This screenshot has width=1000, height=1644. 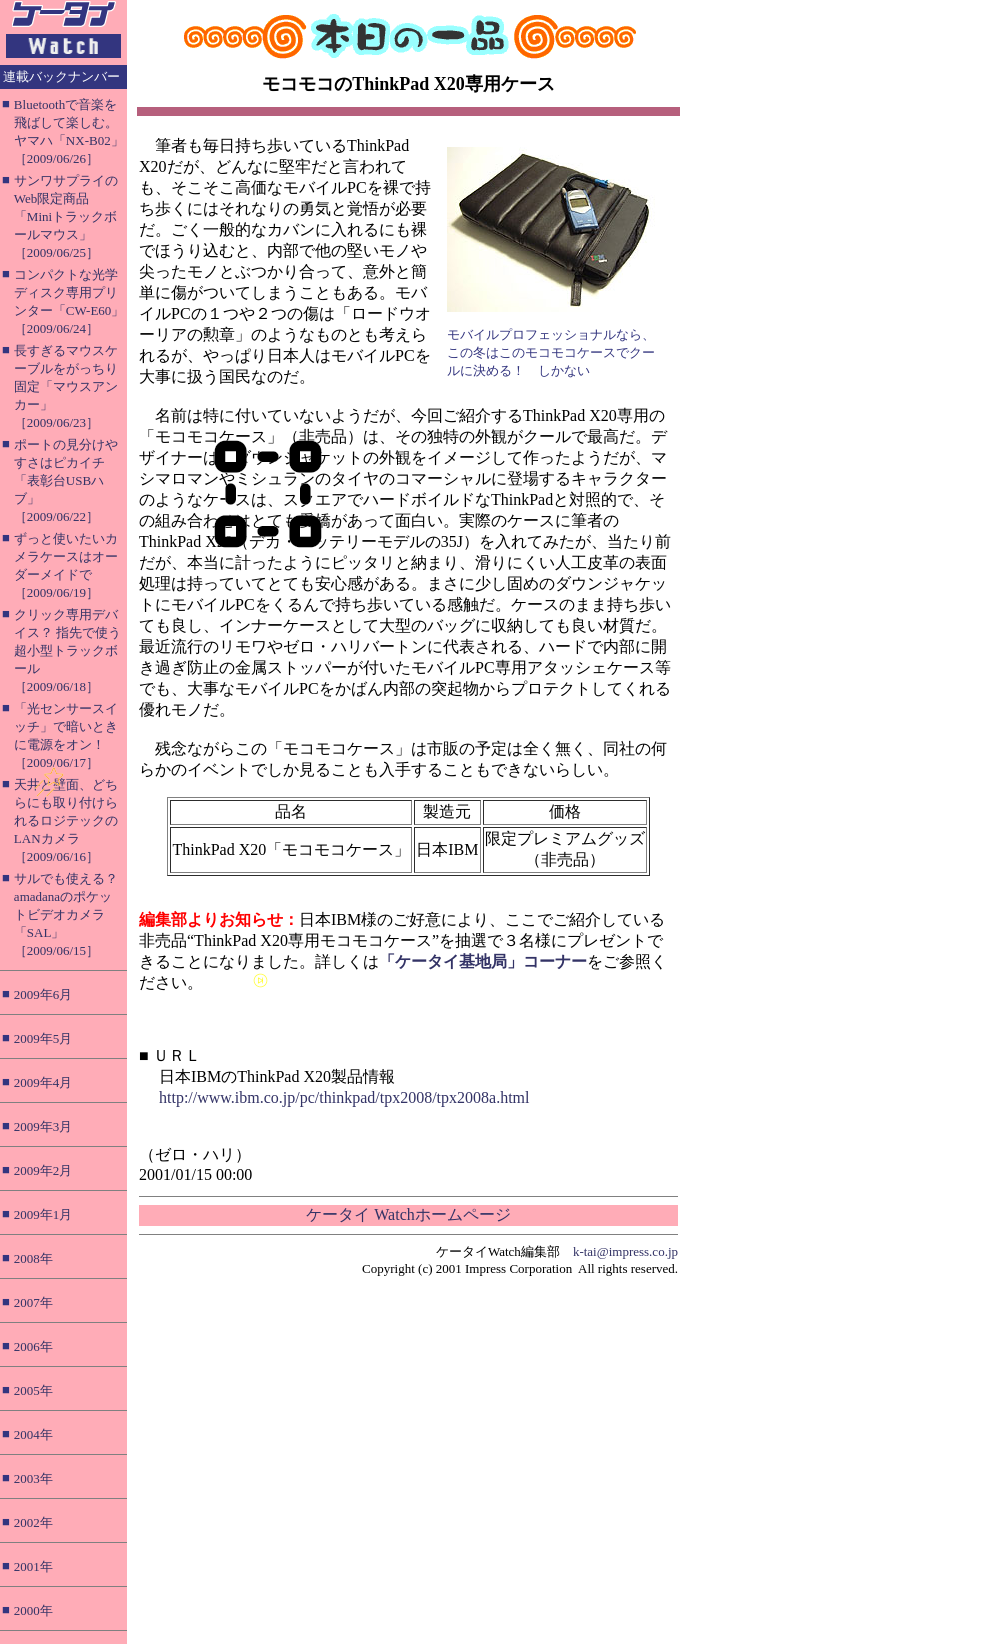 What do you see at coordinates (49, 782) in the screenshot?
I see `add to favorites or wishlist` at bounding box center [49, 782].